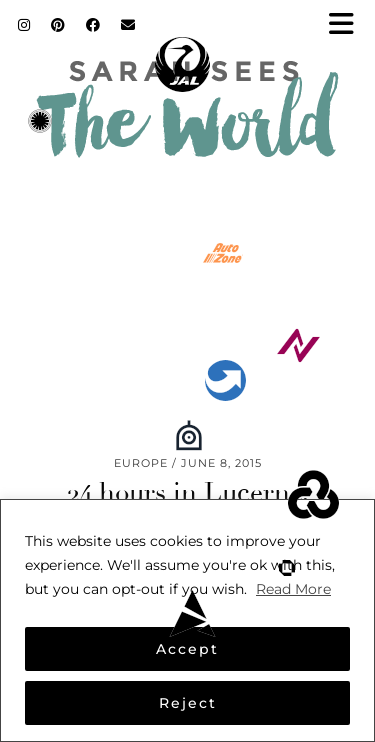 Image resolution: width=375 pixels, height=742 pixels. Describe the element at coordinates (313, 494) in the screenshot. I see `rclone cloud sync application` at that location.